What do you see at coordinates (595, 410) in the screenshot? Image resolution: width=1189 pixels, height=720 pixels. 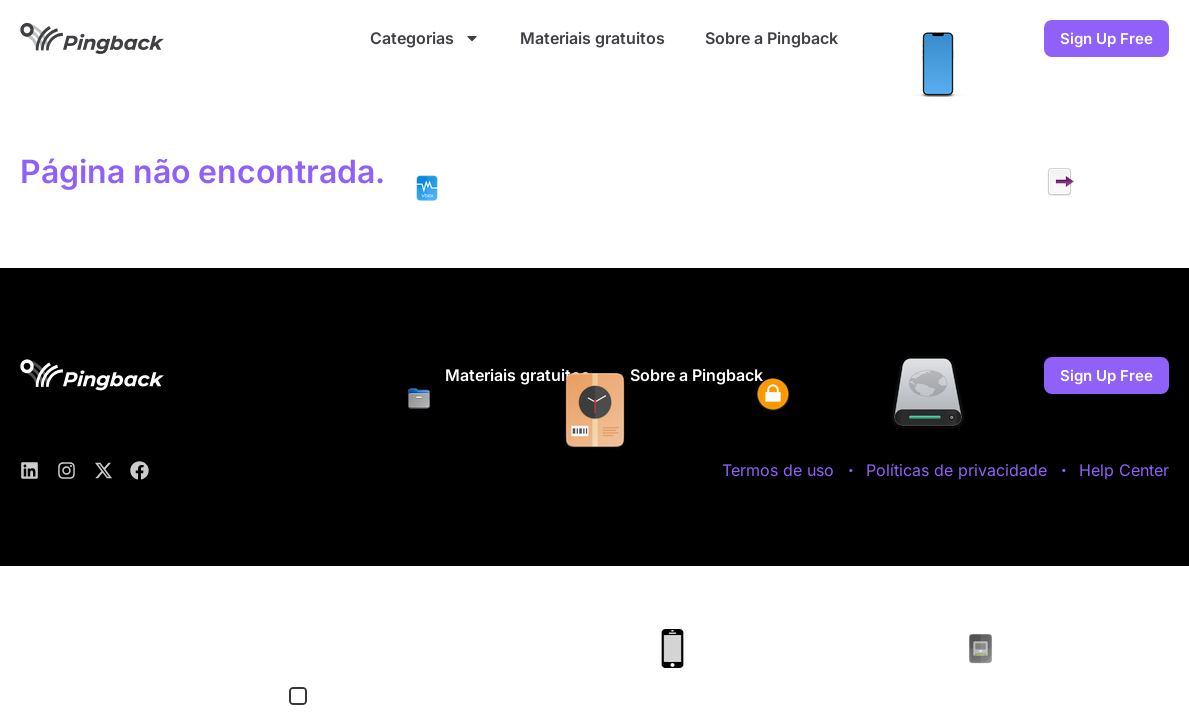 I see `package manager is processing or waiting` at bounding box center [595, 410].